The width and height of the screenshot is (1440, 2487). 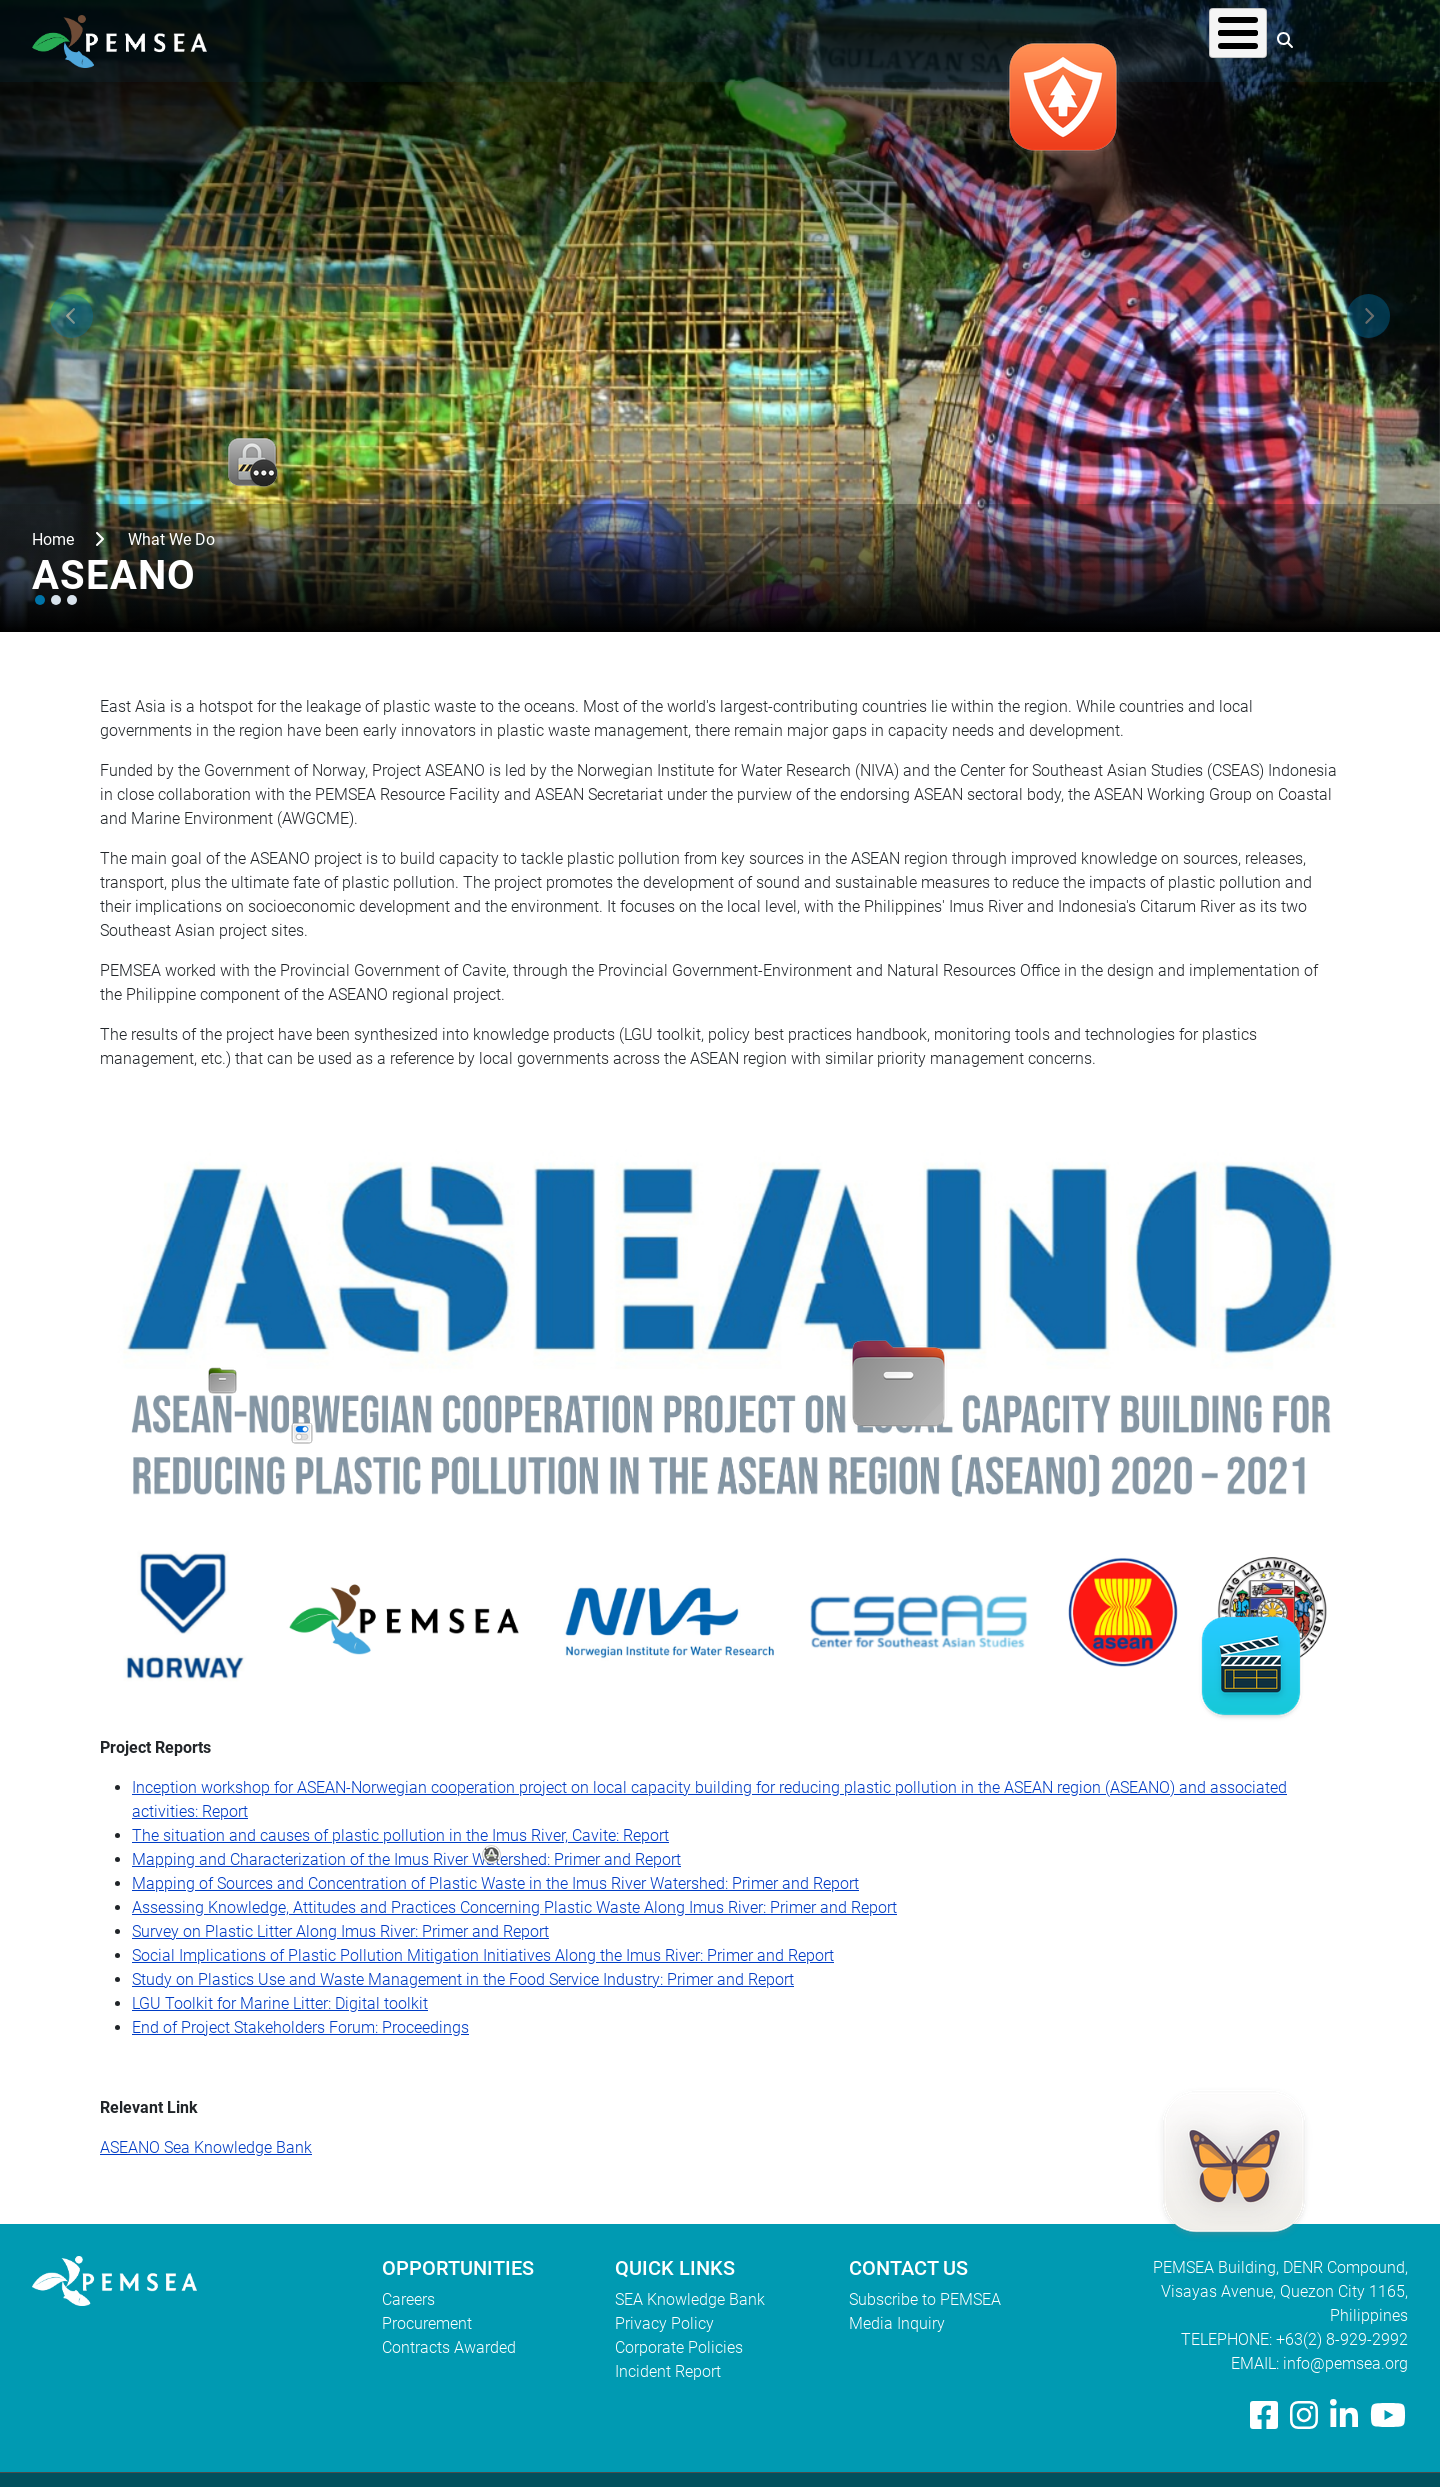 I want to click on open losslesscut video editing app, so click(x=1251, y=1666).